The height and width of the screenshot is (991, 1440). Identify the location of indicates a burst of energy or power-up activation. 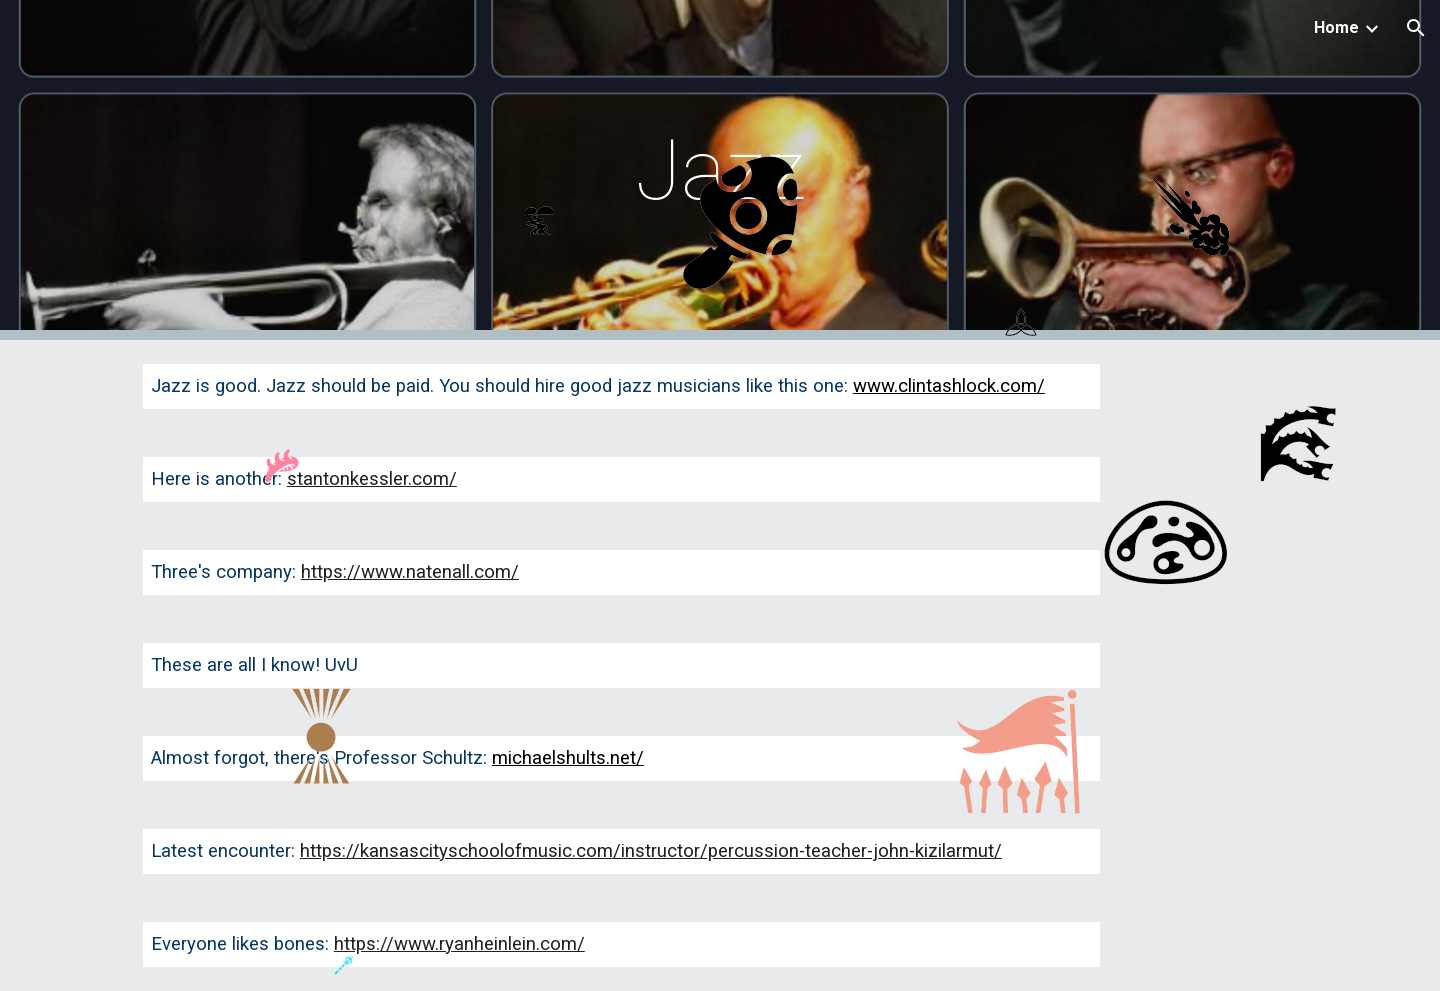
(320, 737).